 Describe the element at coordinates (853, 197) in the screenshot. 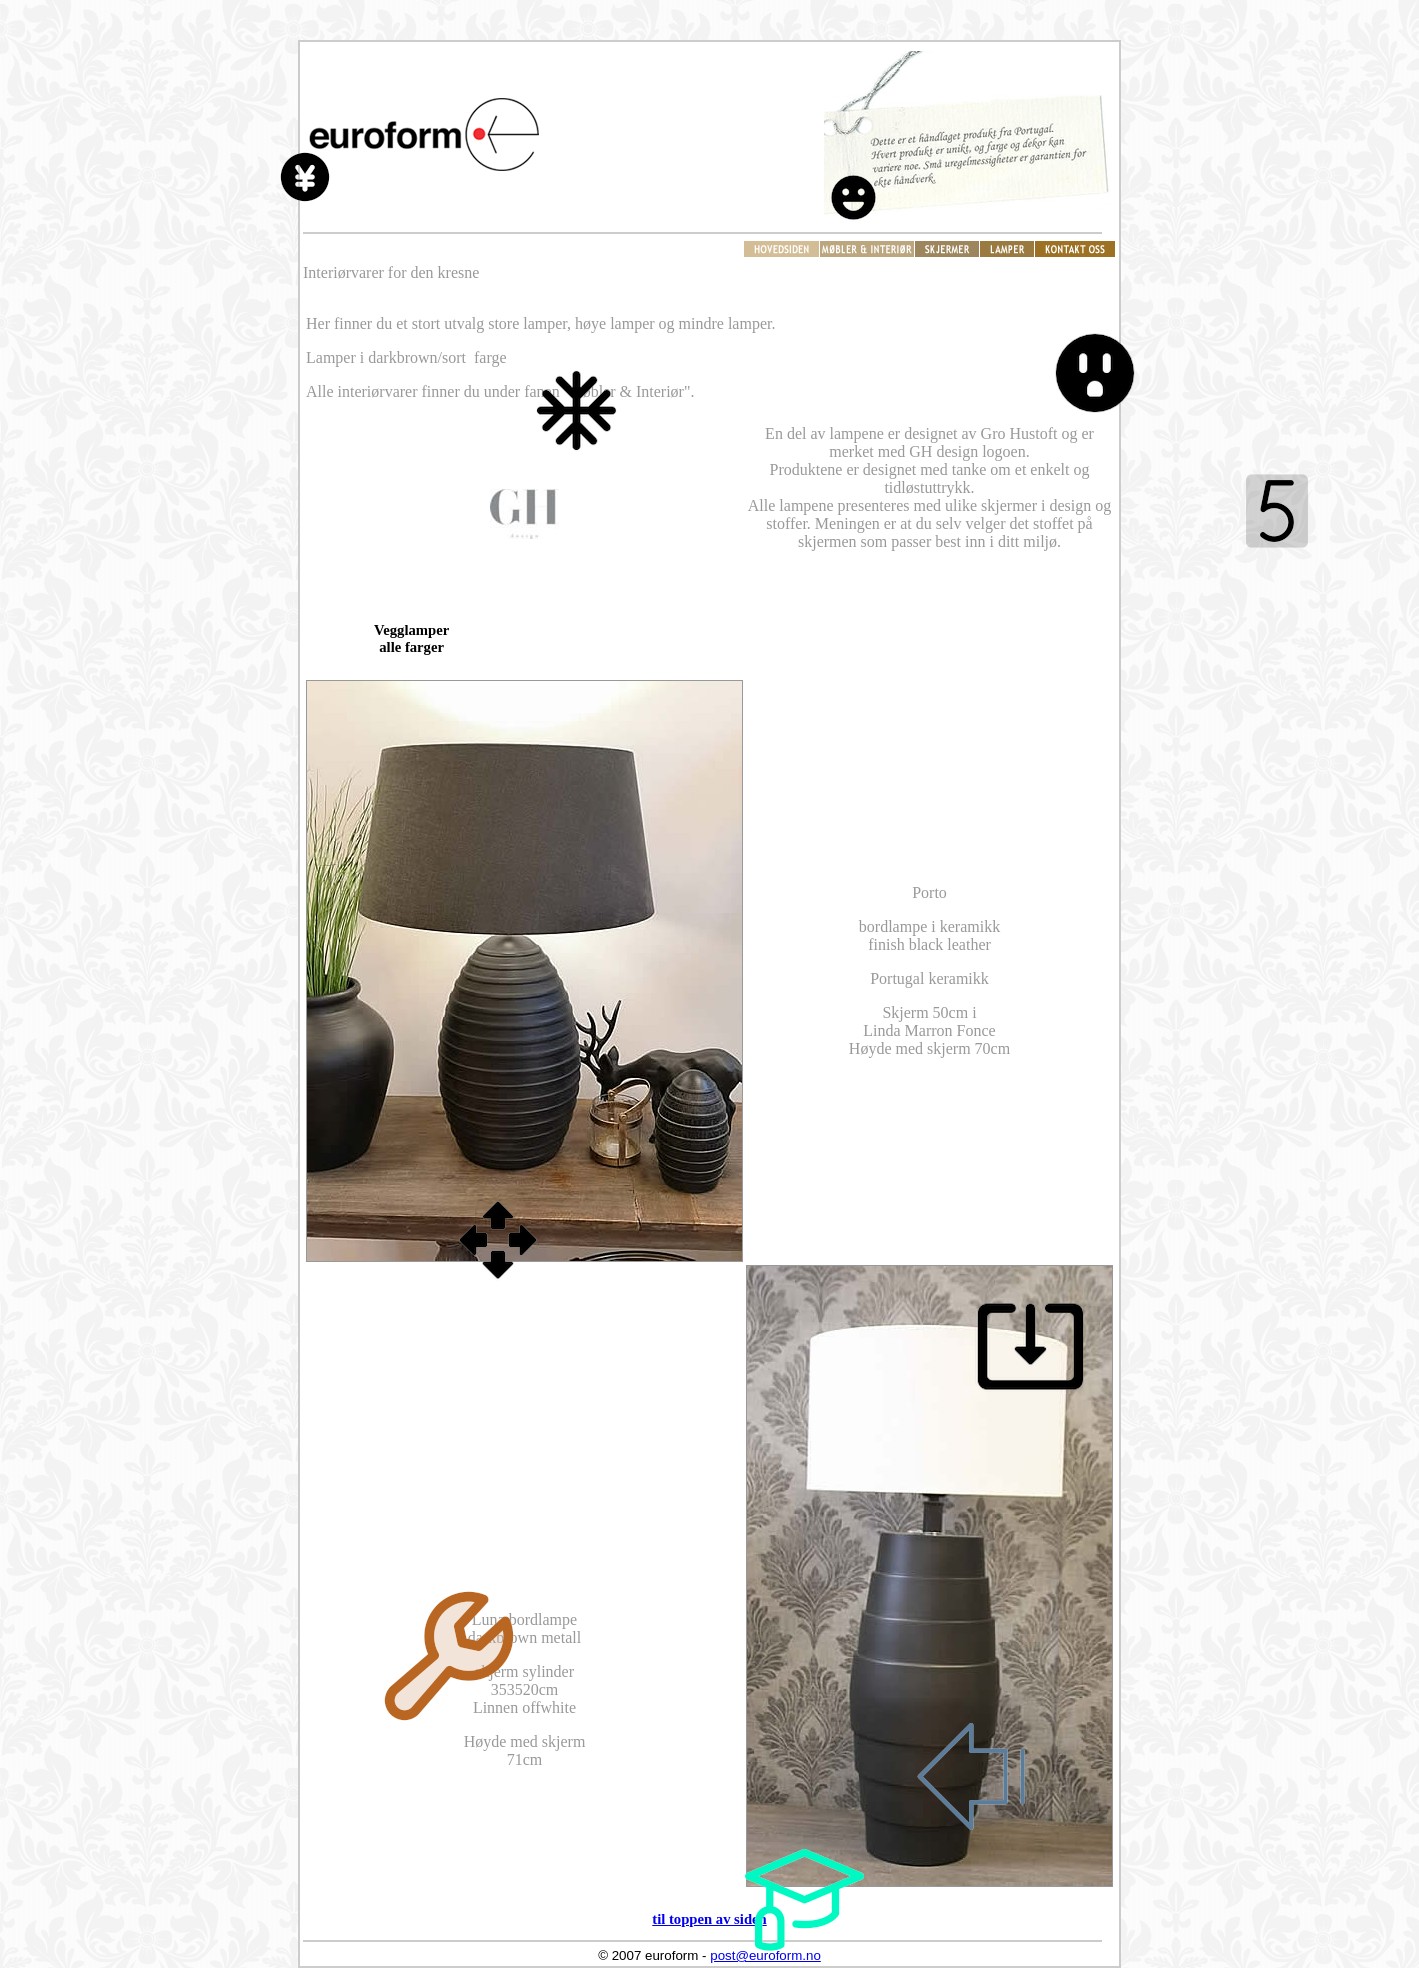

I see `add an emoji or emoticon to your message` at that location.